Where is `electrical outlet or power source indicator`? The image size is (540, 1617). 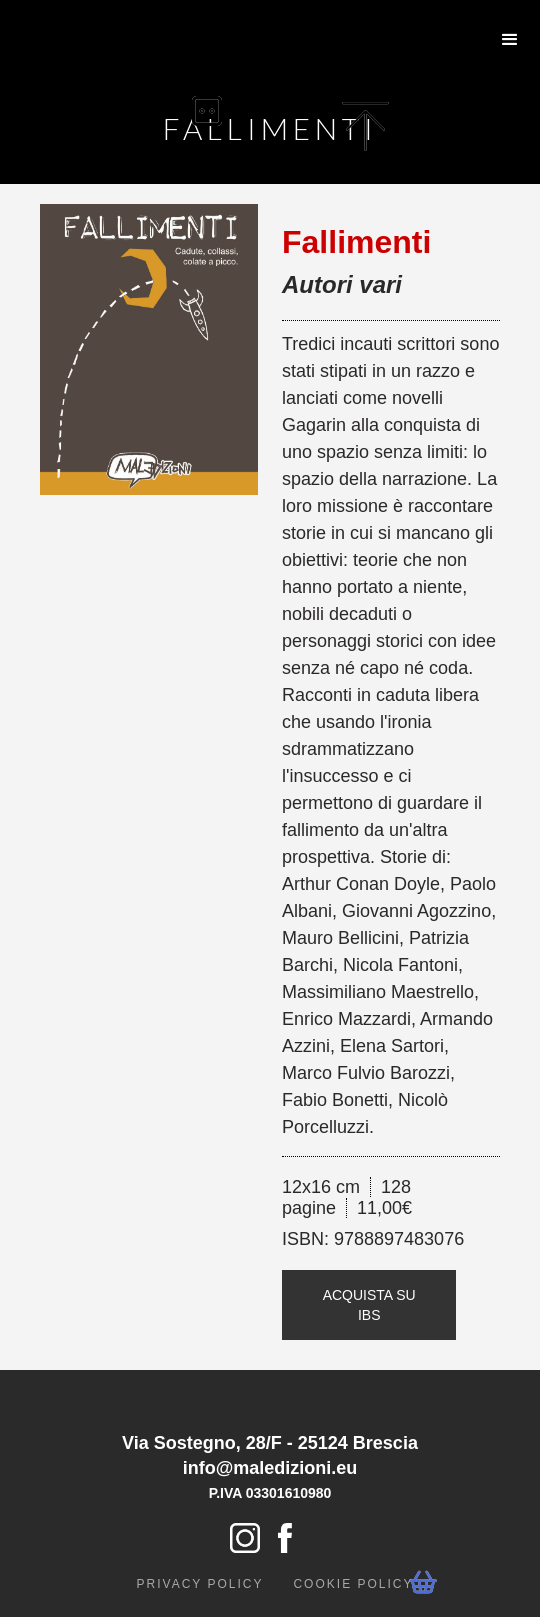
electrical outlet or power source indicator is located at coordinates (207, 111).